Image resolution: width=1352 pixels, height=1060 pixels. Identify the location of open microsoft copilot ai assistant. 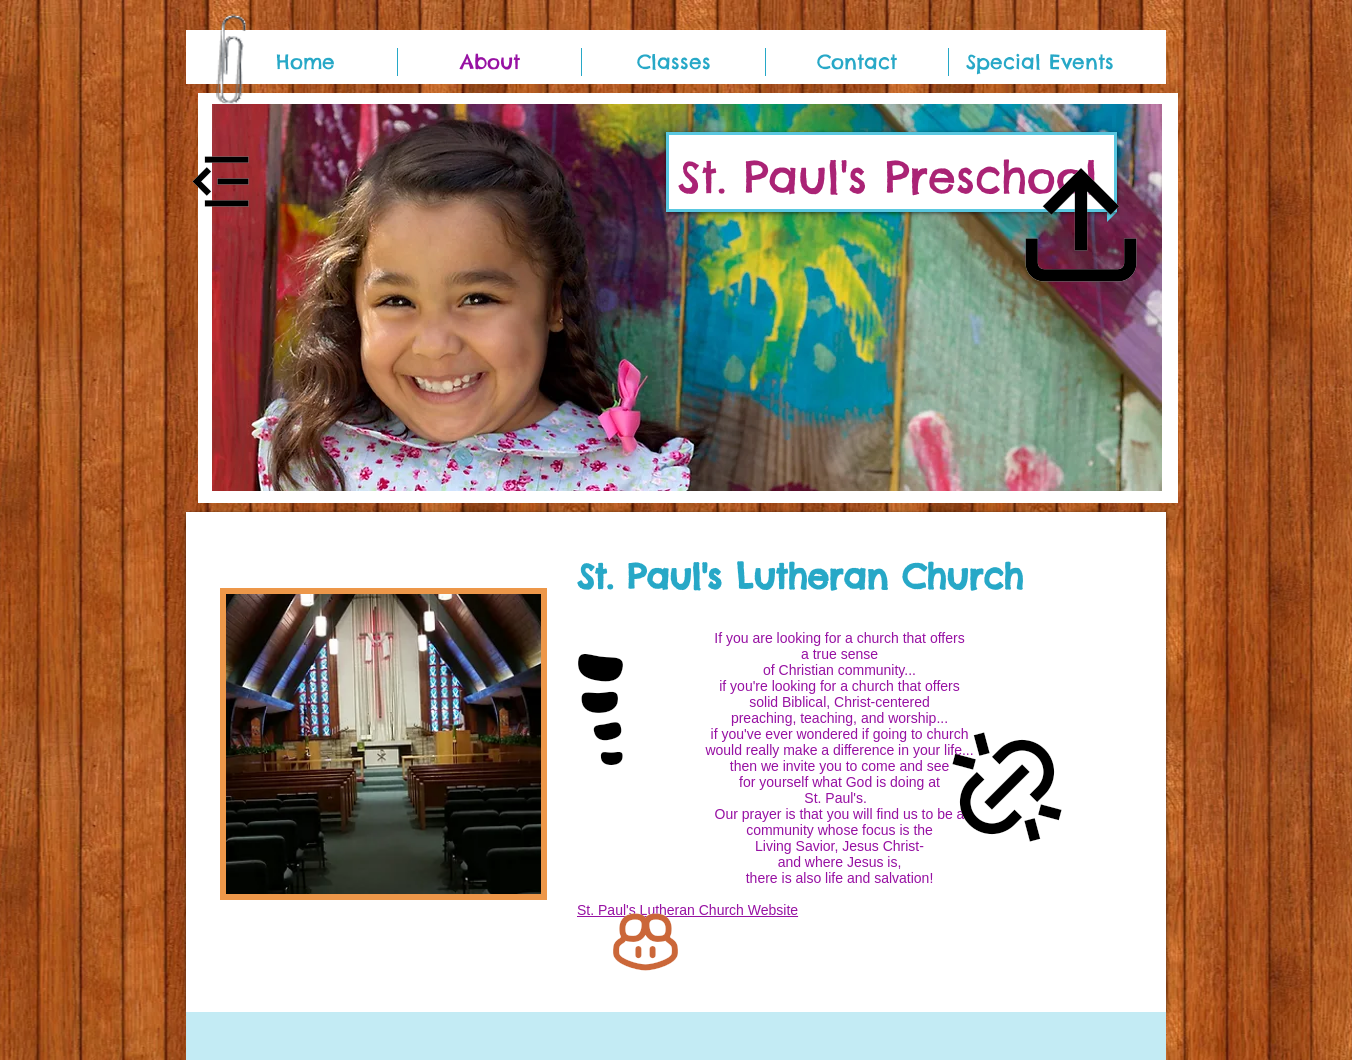
(645, 941).